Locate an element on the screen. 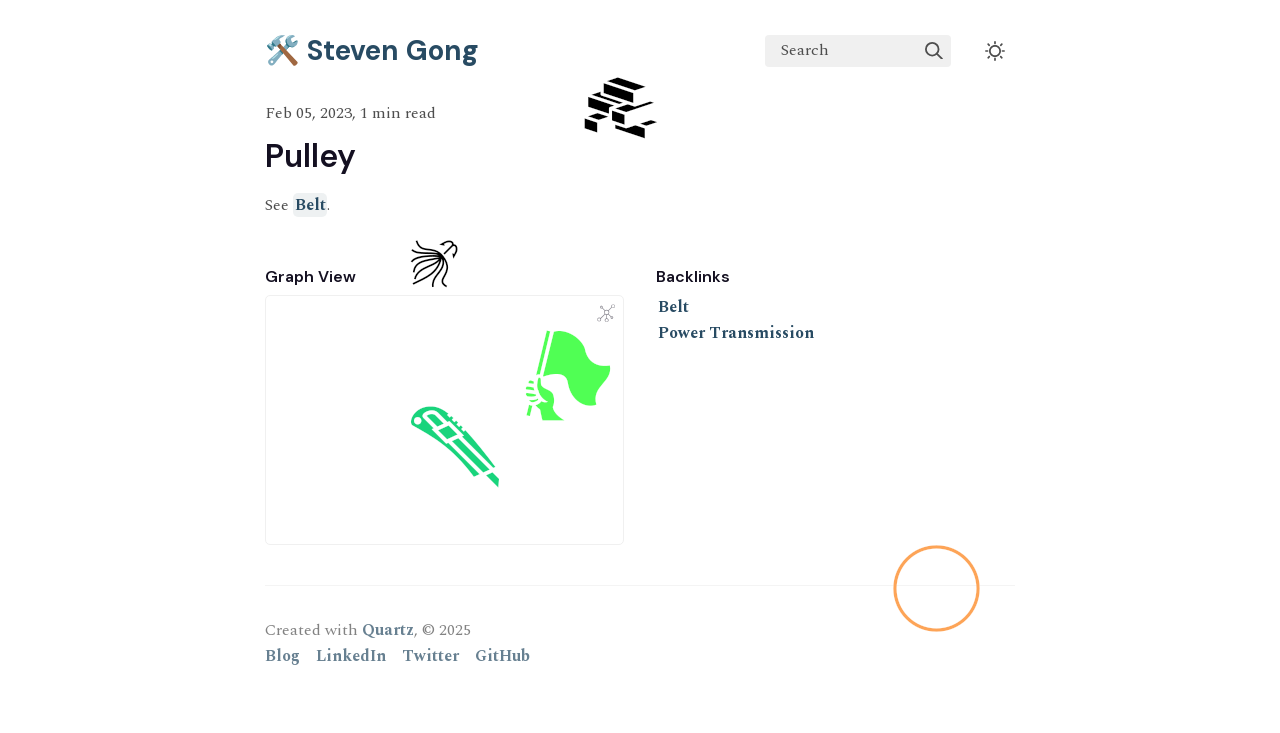 The width and height of the screenshot is (1280, 733). declare a truce or ceasefire in game is located at coordinates (568, 375).